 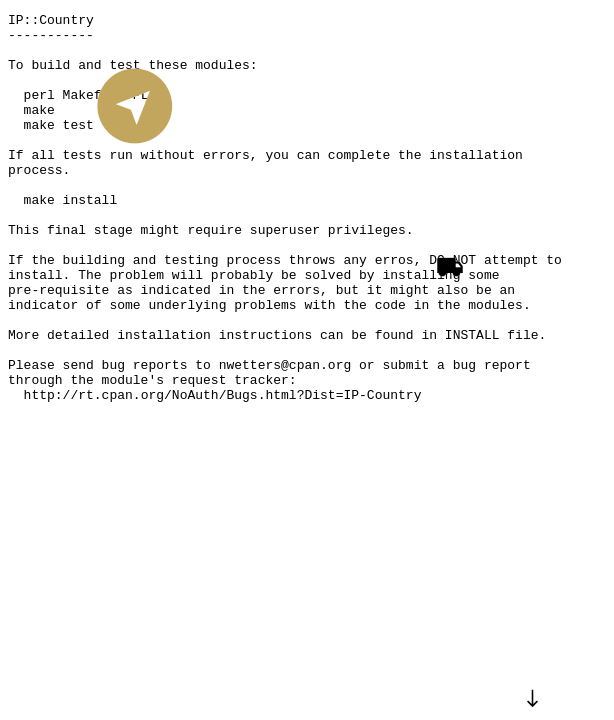 What do you see at coordinates (131, 106) in the screenshot?
I see `open discover or explore feature` at bounding box center [131, 106].